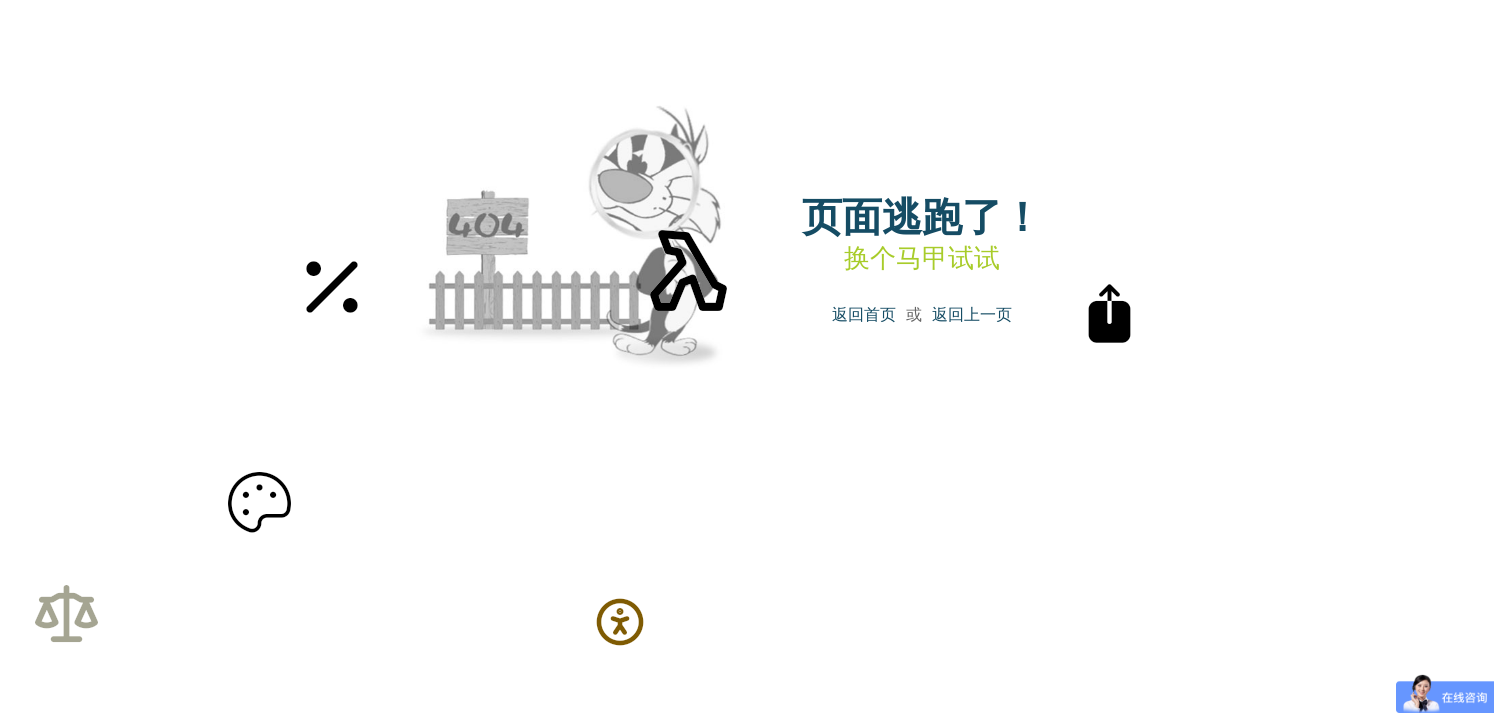 This screenshot has height=720, width=1496. What do you see at coordinates (1109, 313) in the screenshot?
I see `share content to another app or service` at bounding box center [1109, 313].